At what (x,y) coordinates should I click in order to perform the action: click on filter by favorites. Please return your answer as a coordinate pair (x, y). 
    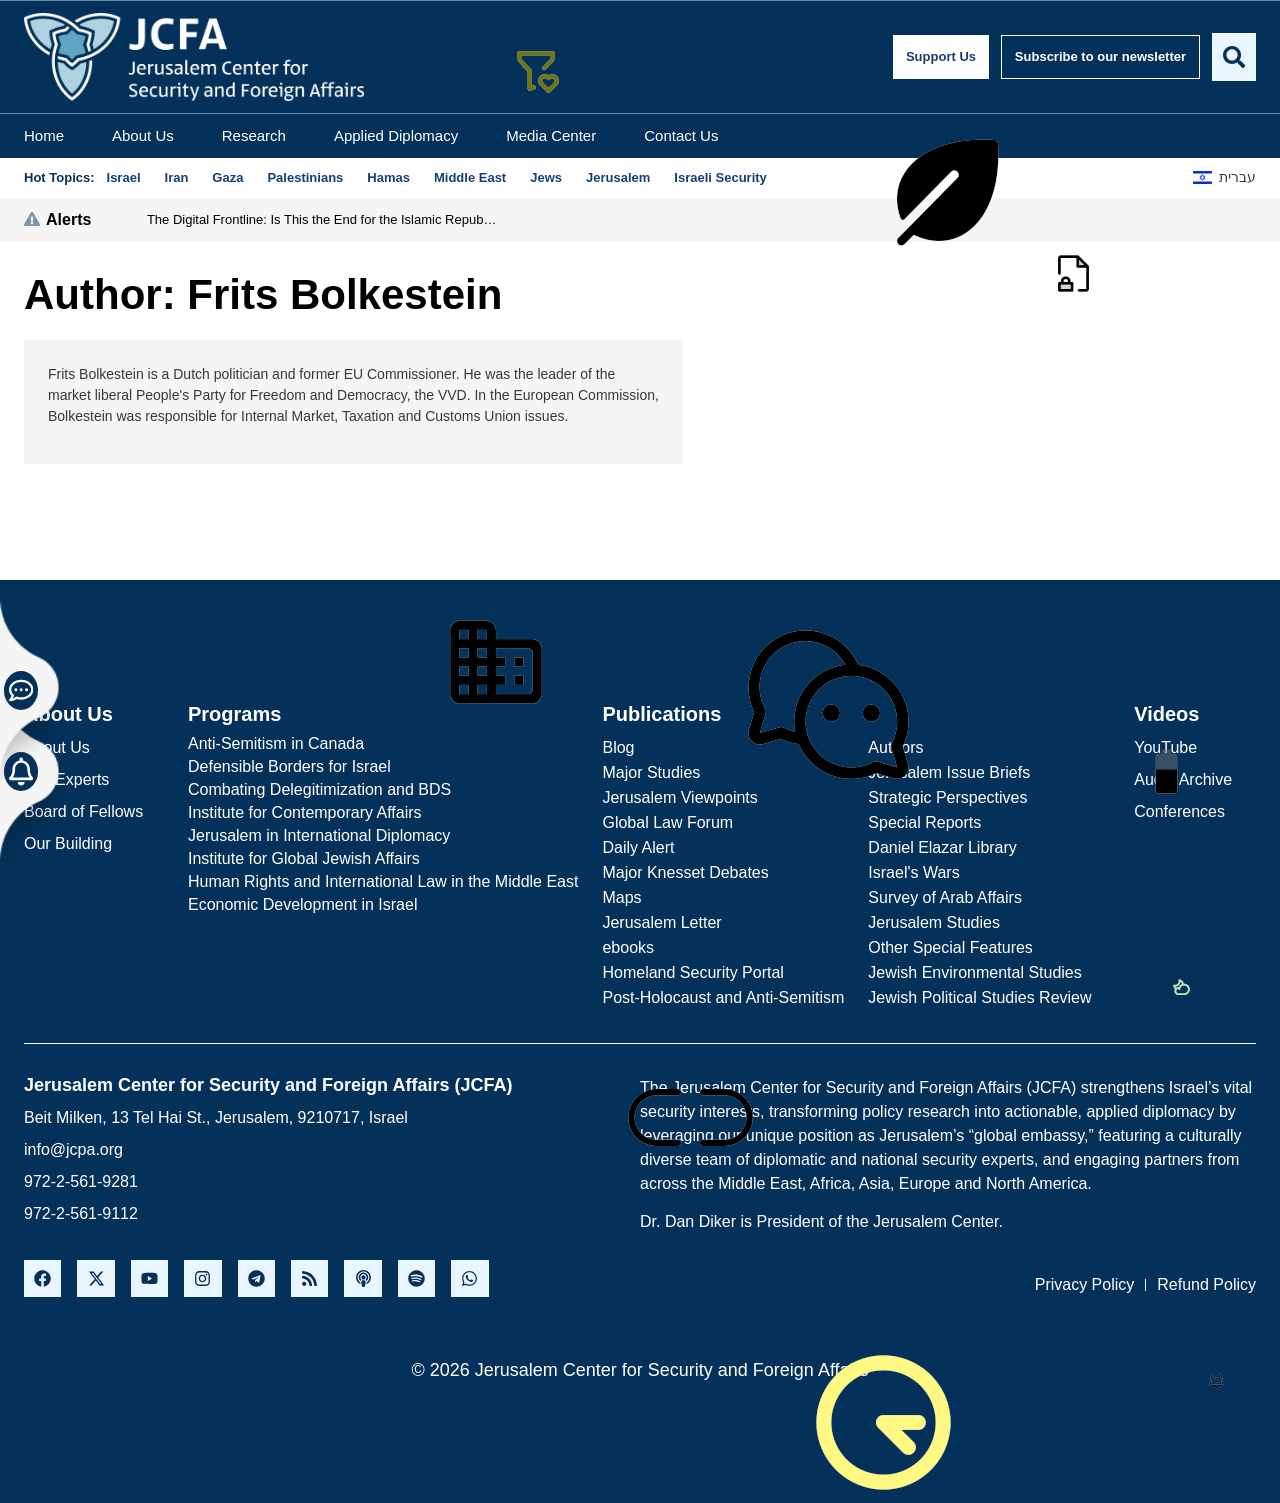
    Looking at the image, I should click on (536, 70).